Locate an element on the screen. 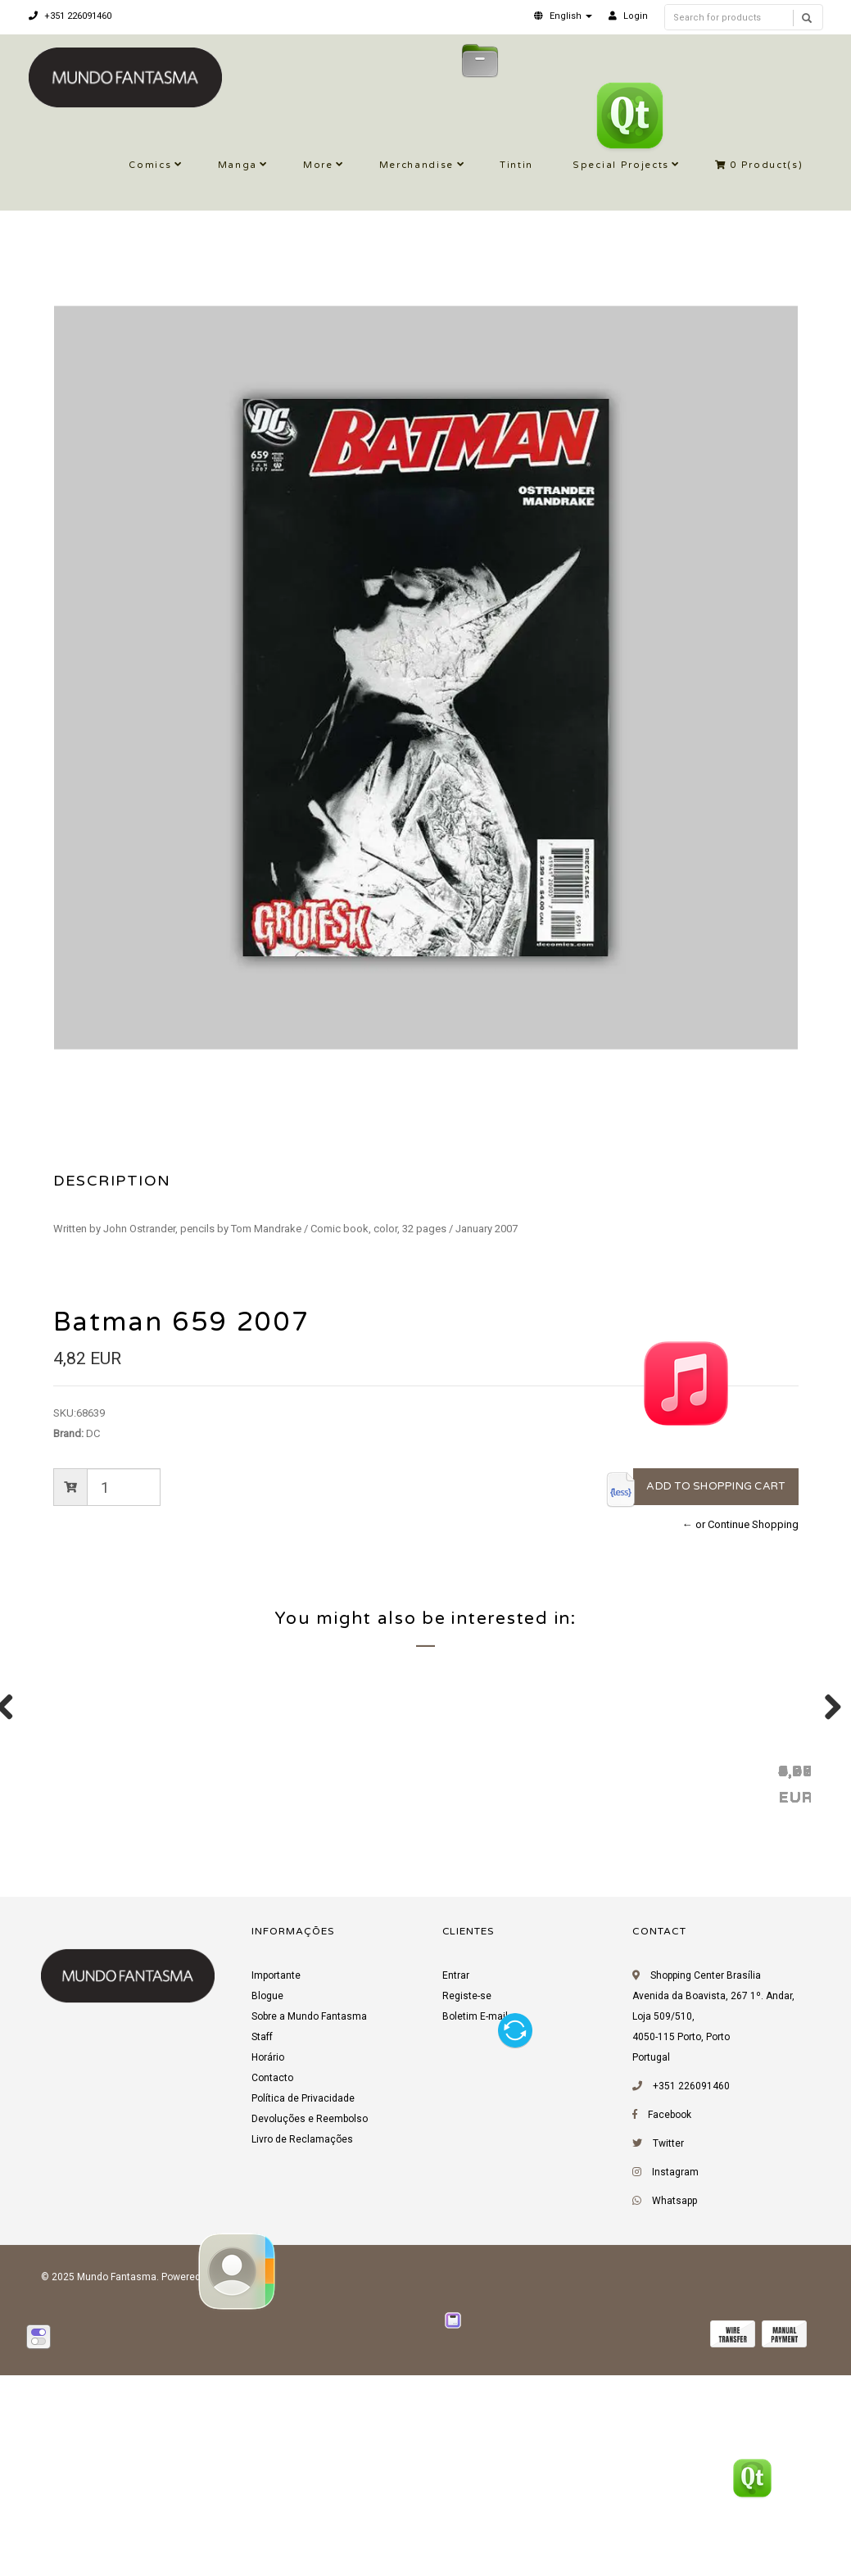 The height and width of the screenshot is (2576, 851). open the file manager application is located at coordinates (480, 61).